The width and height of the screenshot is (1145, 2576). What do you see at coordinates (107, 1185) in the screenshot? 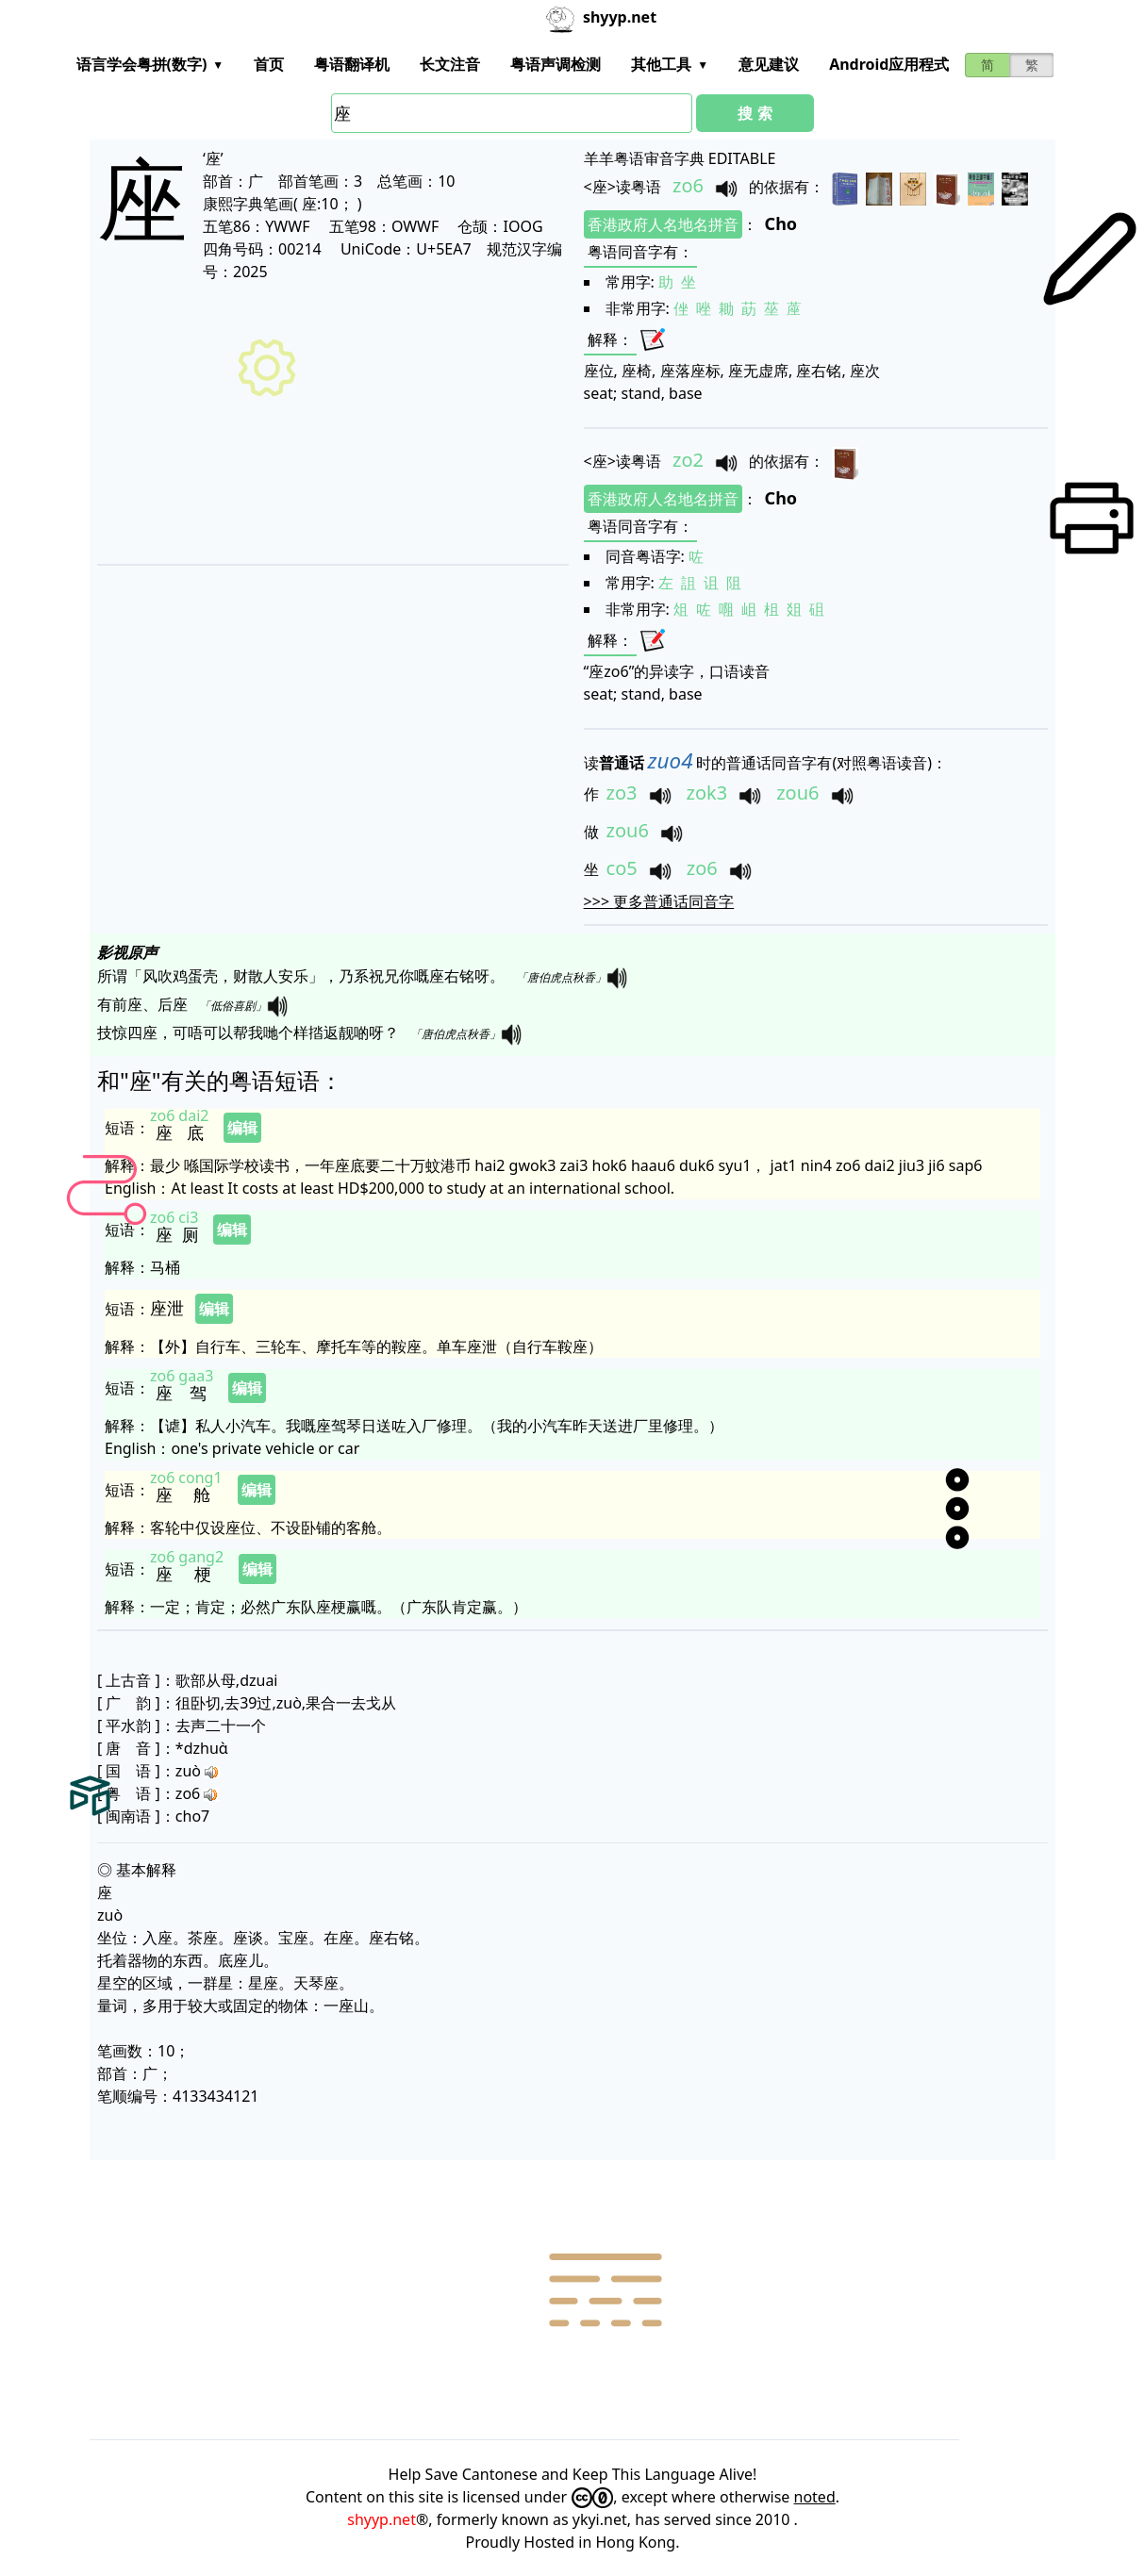
I see `view route or navigation path` at bounding box center [107, 1185].